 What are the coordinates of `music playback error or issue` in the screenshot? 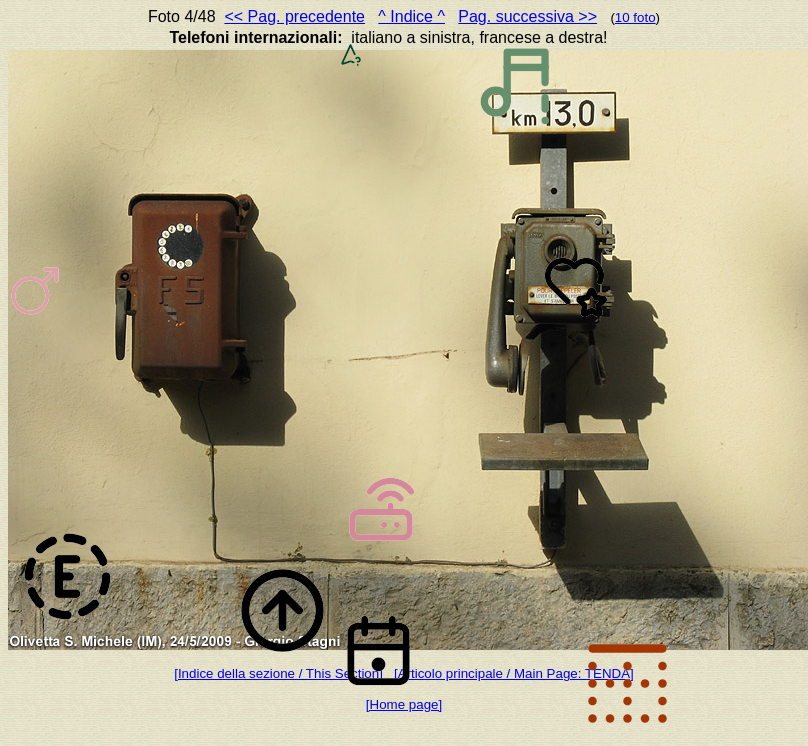 It's located at (518, 82).